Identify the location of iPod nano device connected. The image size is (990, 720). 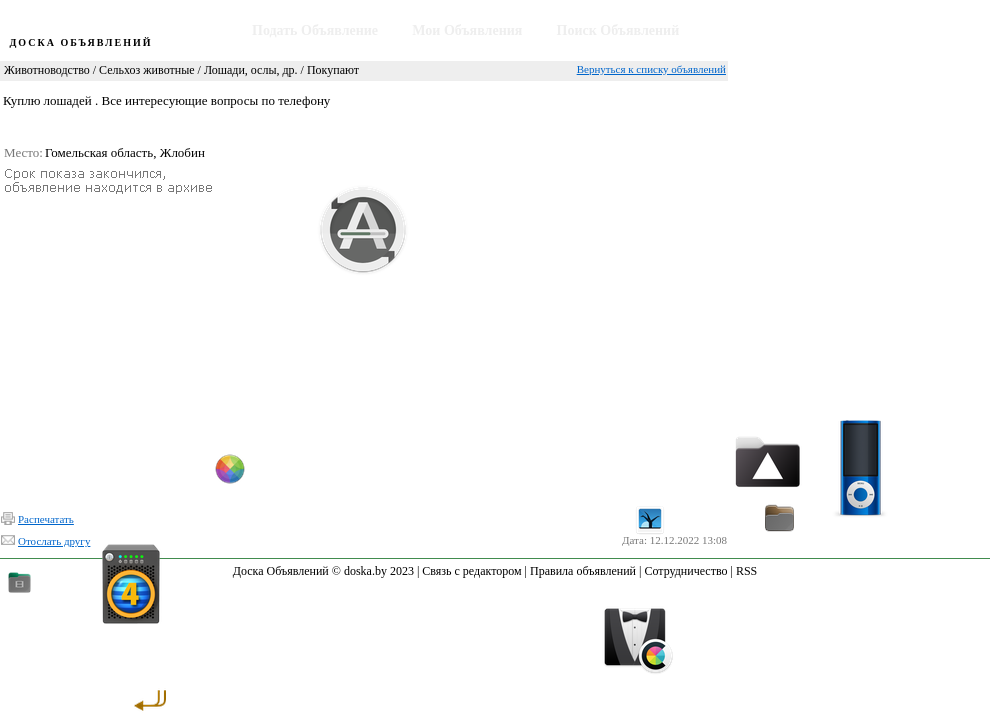
(860, 469).